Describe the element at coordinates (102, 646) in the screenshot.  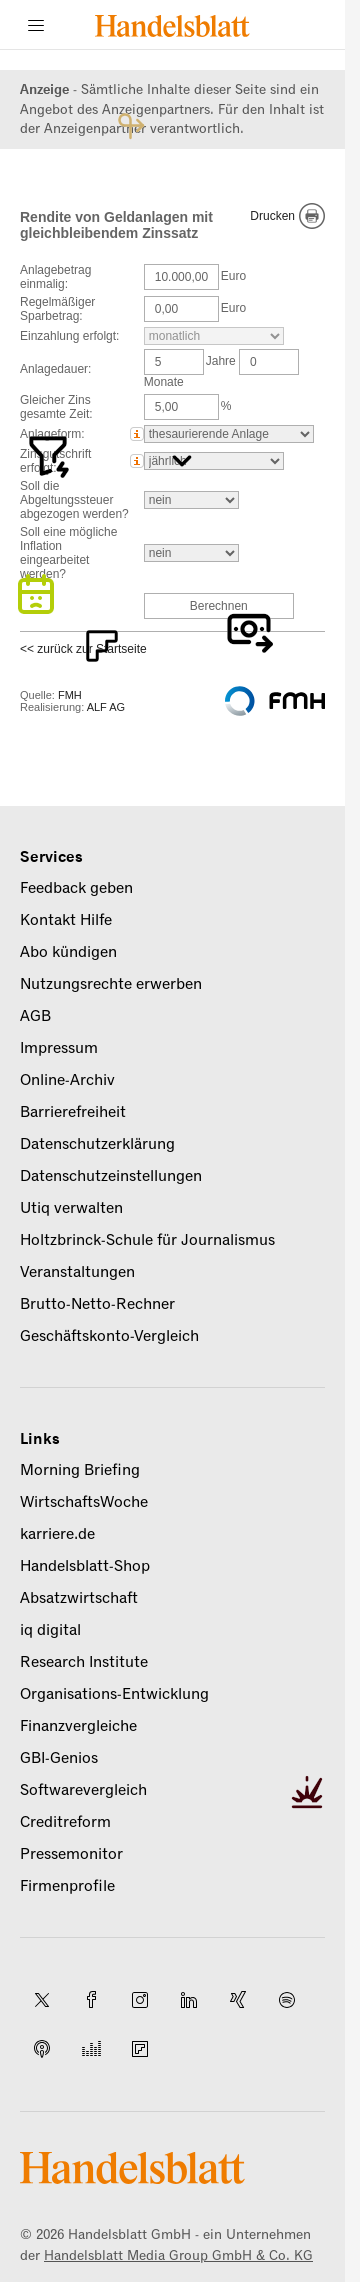
I see `open Flipboard app` at that location.